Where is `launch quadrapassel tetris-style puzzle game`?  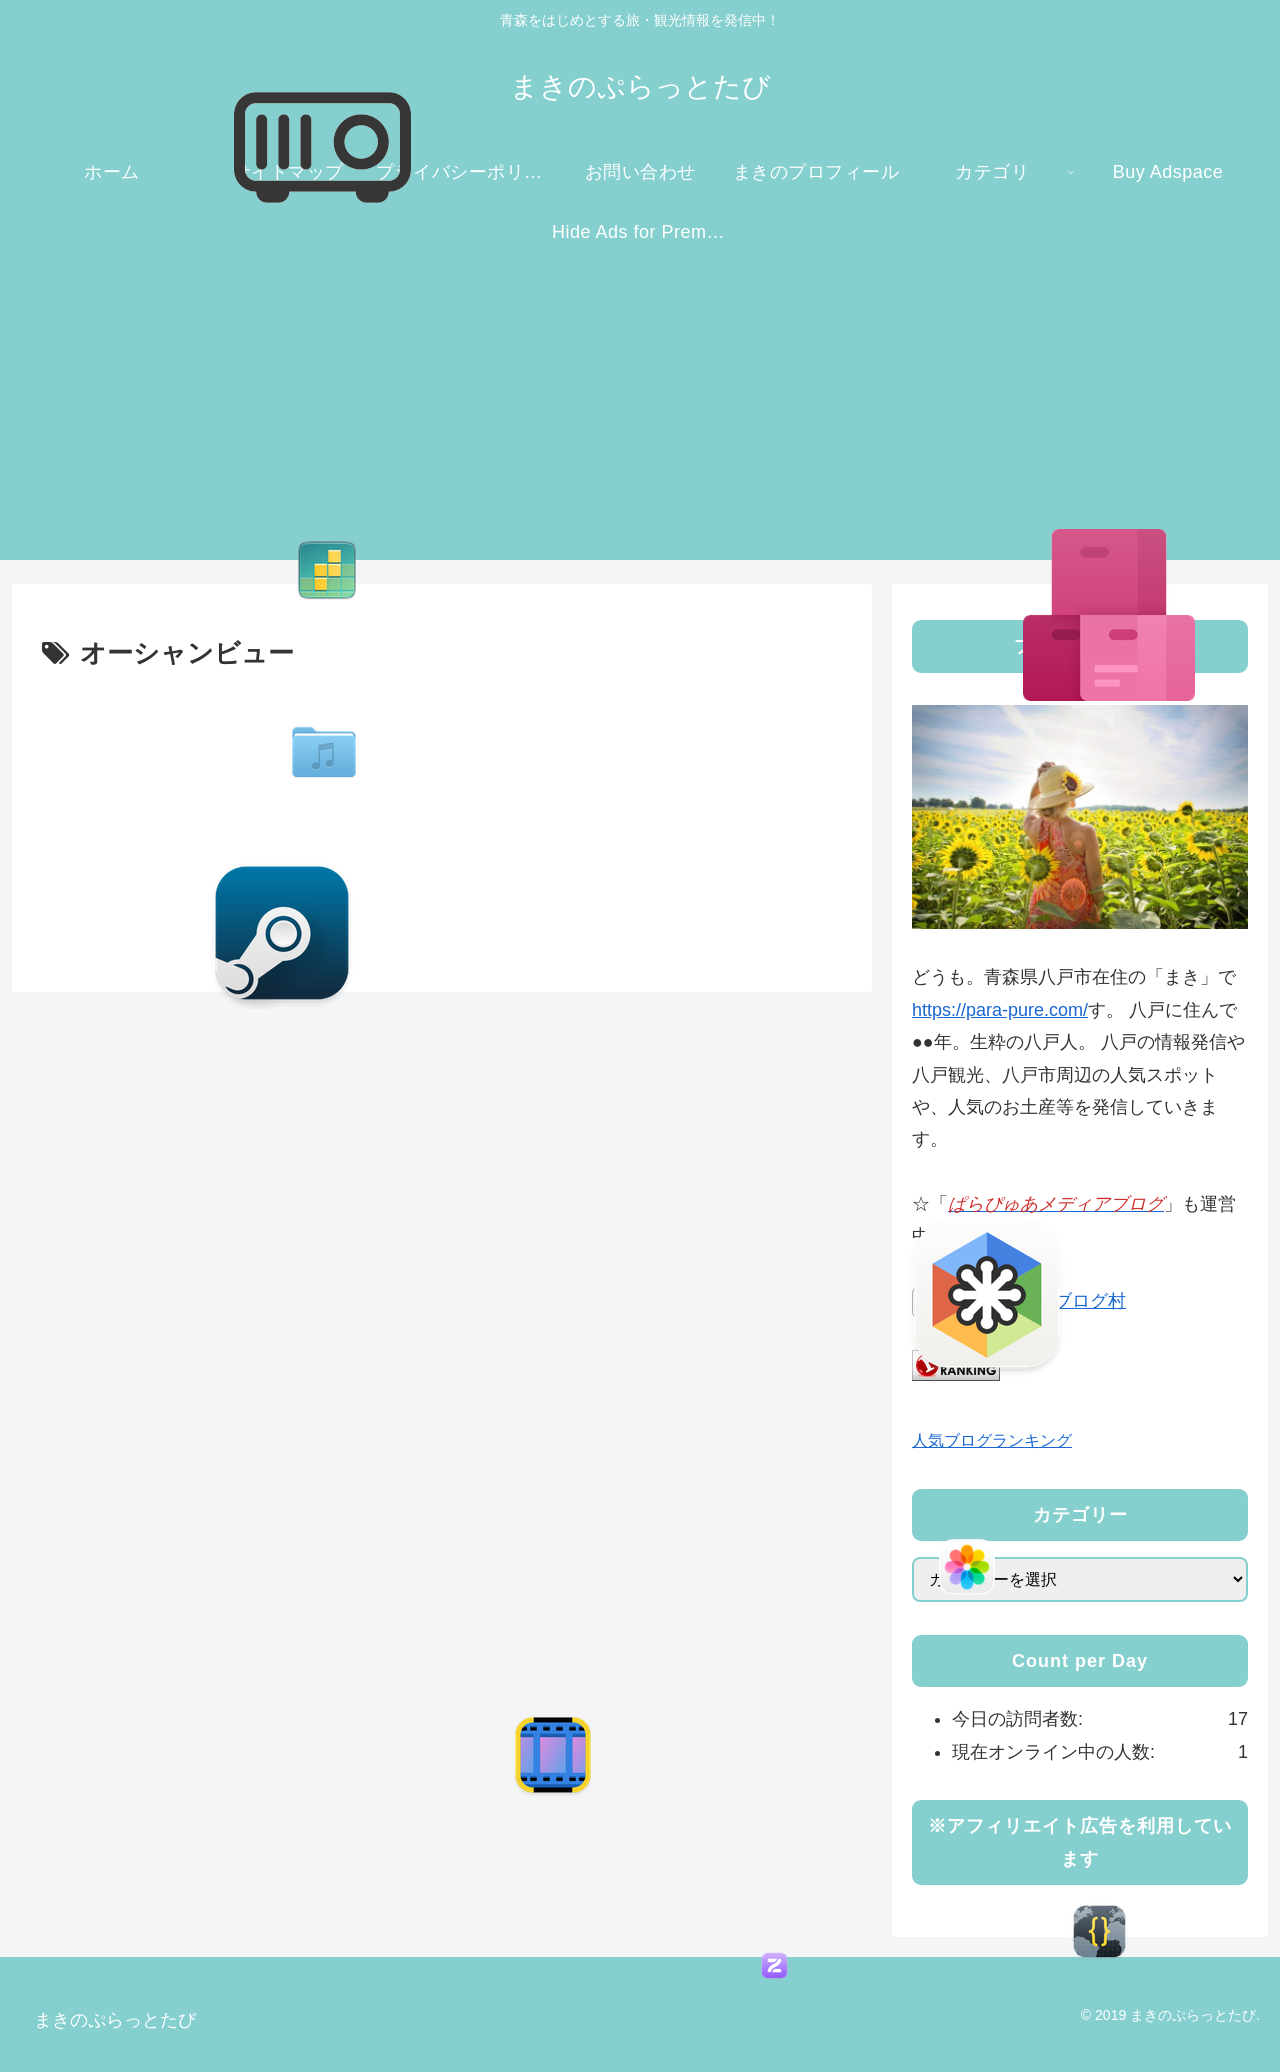 launch quadrapassel tetris-style puzzle game is located at coordinates (327, 570).